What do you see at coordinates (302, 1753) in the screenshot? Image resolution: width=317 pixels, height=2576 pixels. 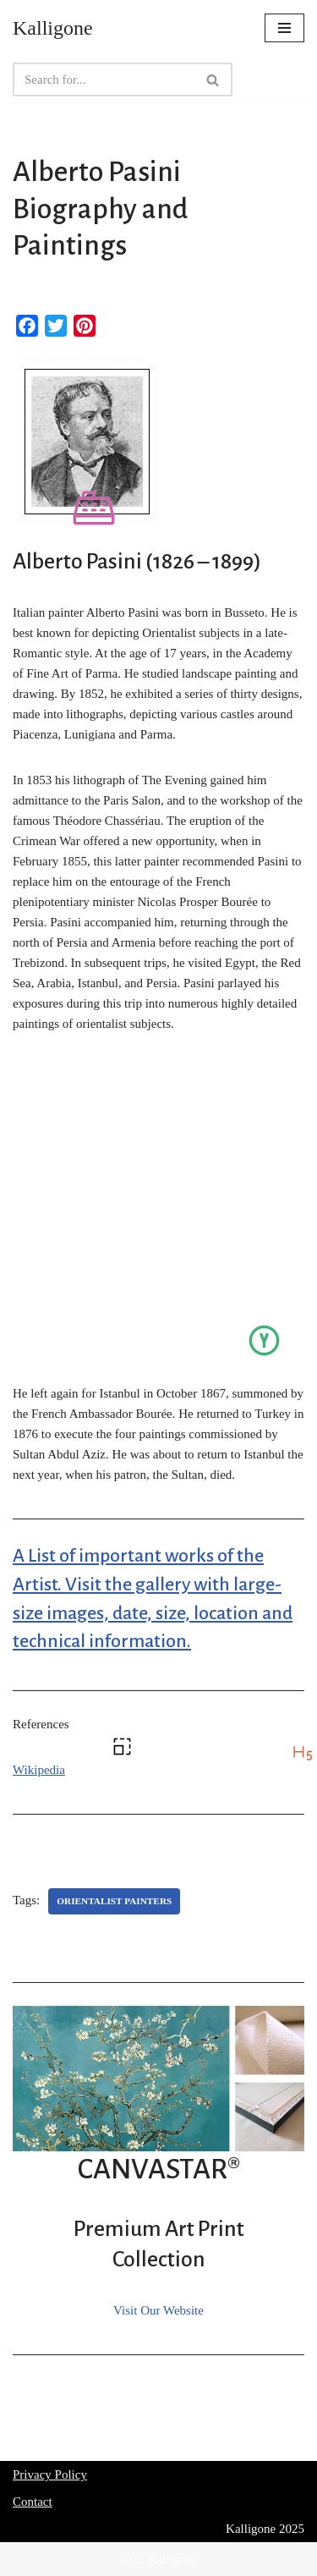 I see `format text as heading level 5` at bounding box center [302, 1753].